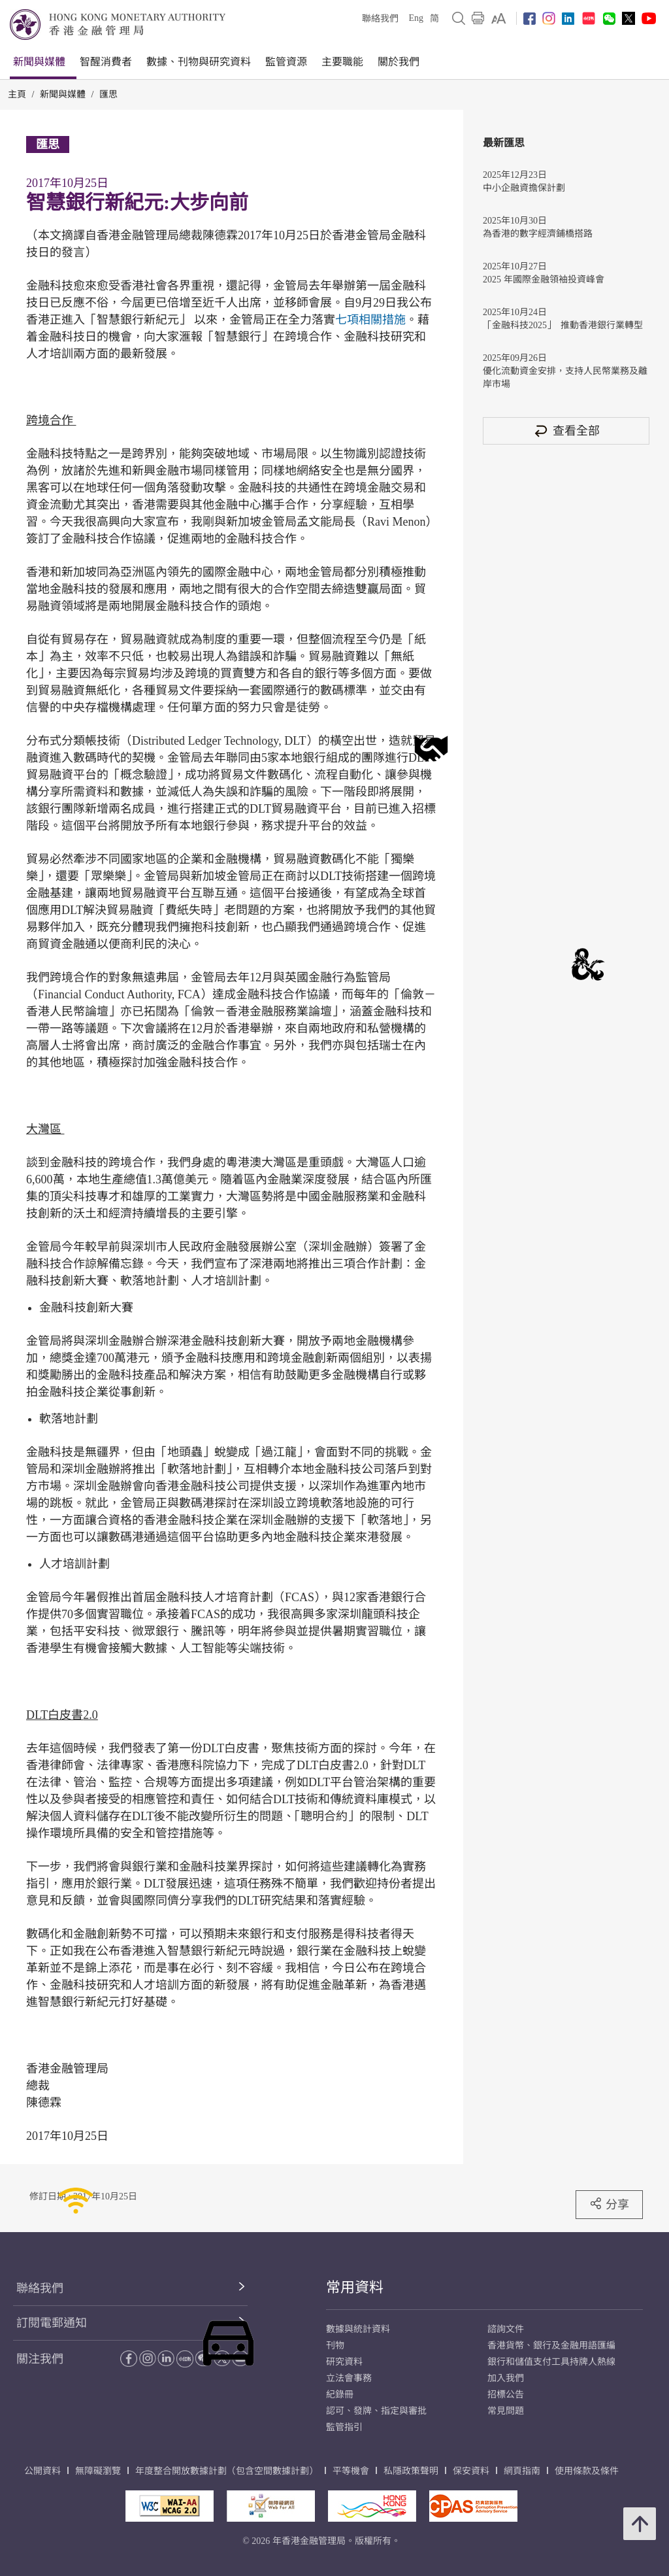  Describe the element at coordinates (228, 2340) in the screenshot. I see `get driving directions` at that location.